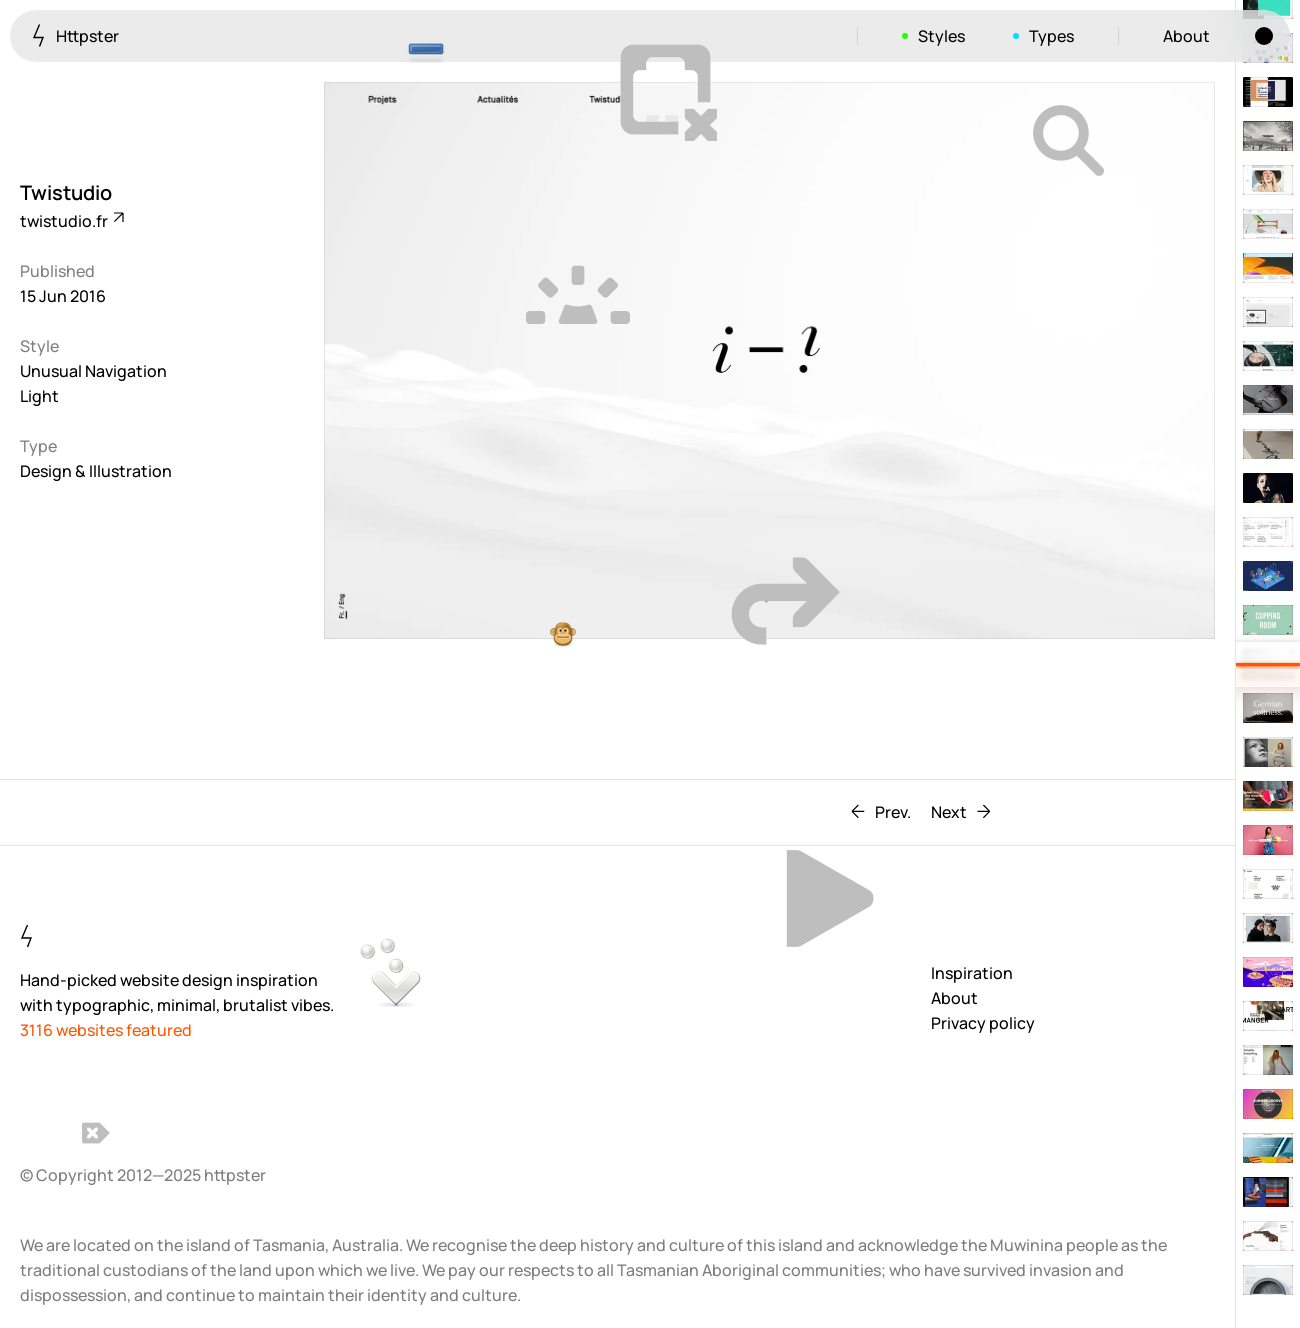 Image resolution: width=1300 pixels, height=1328 pixels. Describe the element at coordinates (96, 1133) in the screenshot. I see `clear text input field (right-to-left layout)` at that location.